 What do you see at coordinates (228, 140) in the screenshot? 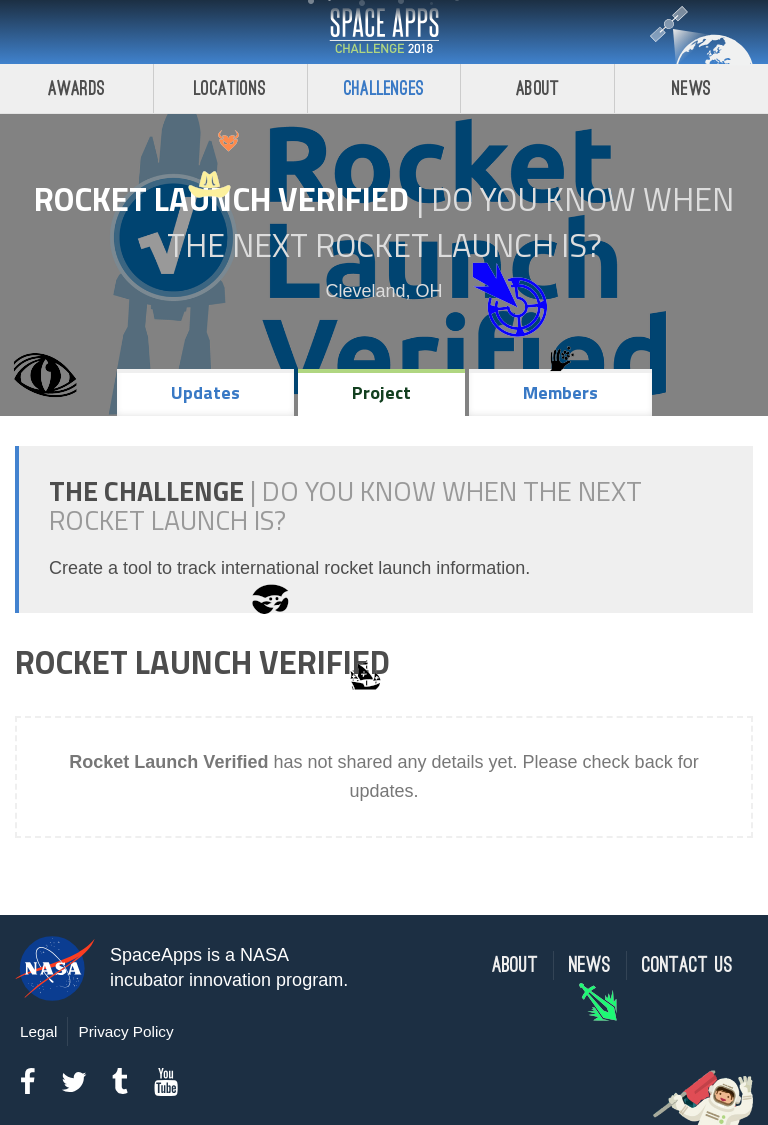
I see `indicates a villain or antagonist character with romantic themes` at bounding box center [228, 140].